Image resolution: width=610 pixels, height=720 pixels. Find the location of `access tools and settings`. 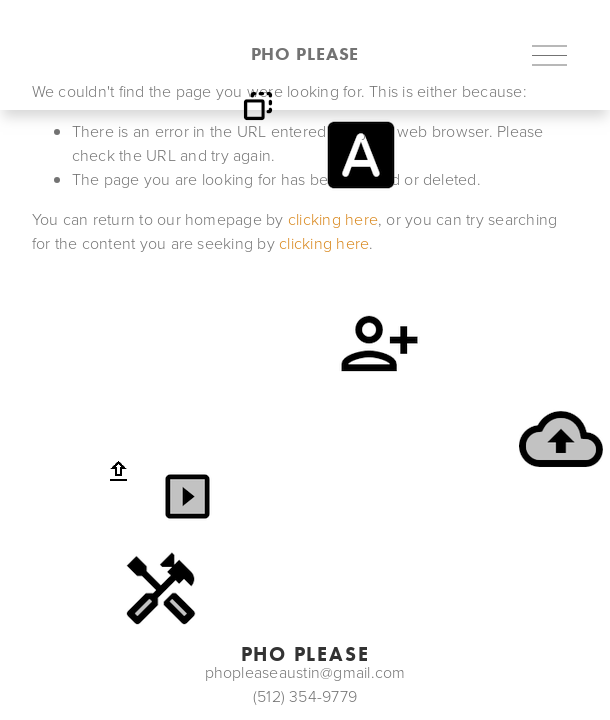

access tools and settings is located at coordinates (161, 590).